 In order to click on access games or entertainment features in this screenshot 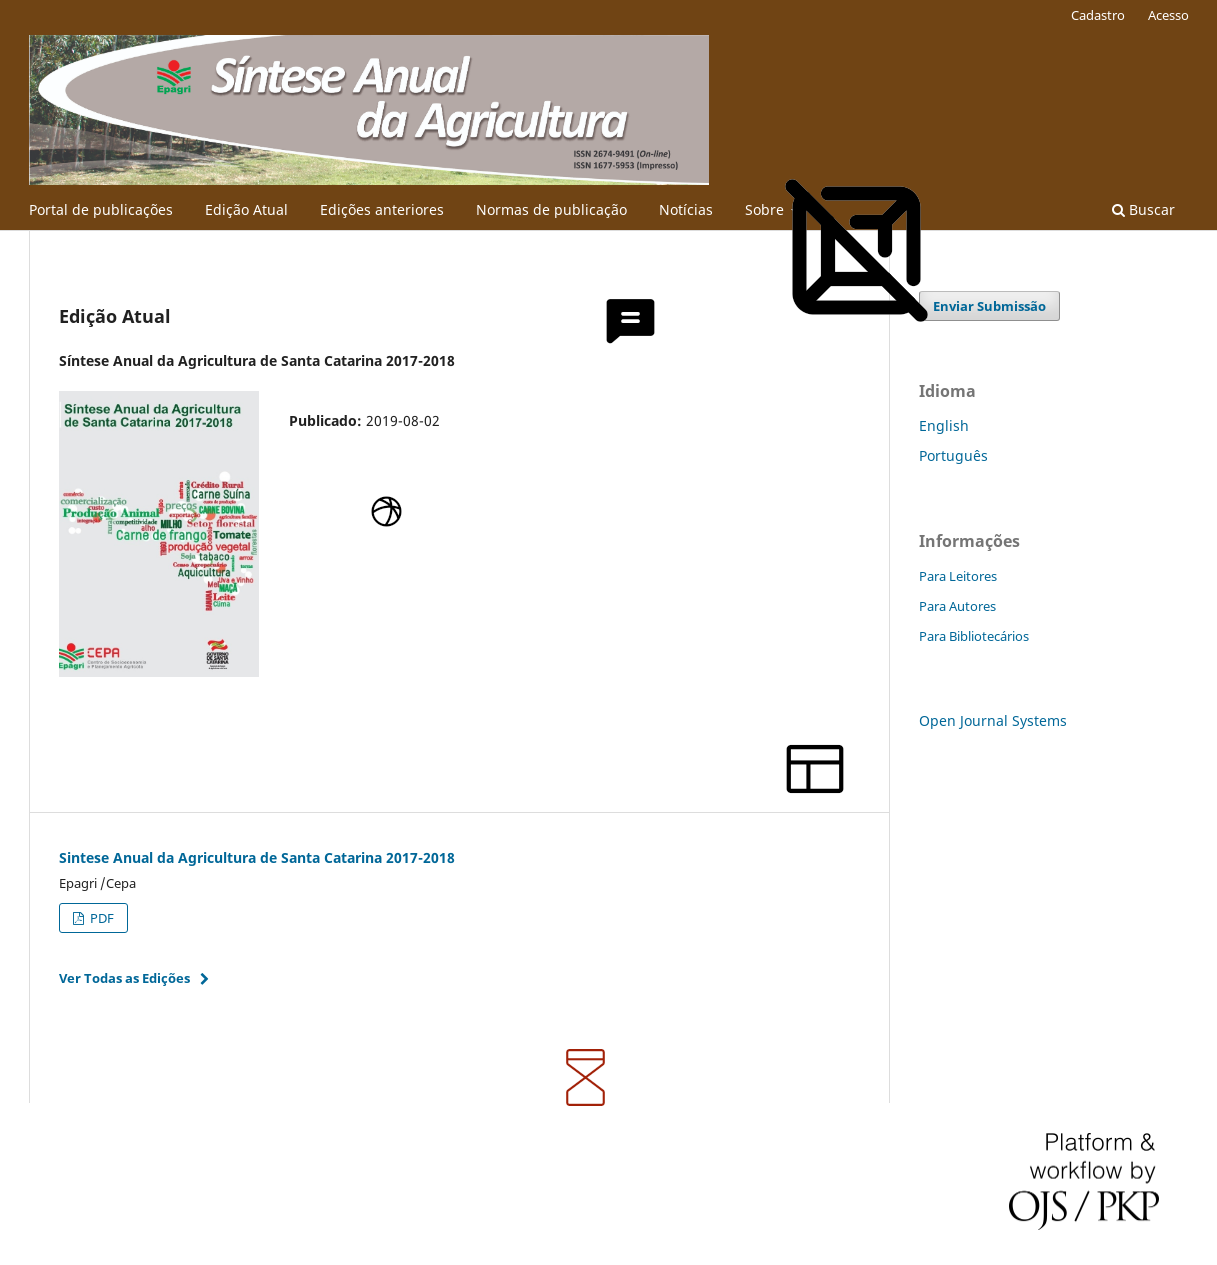, I will do `click(386, 511)`.